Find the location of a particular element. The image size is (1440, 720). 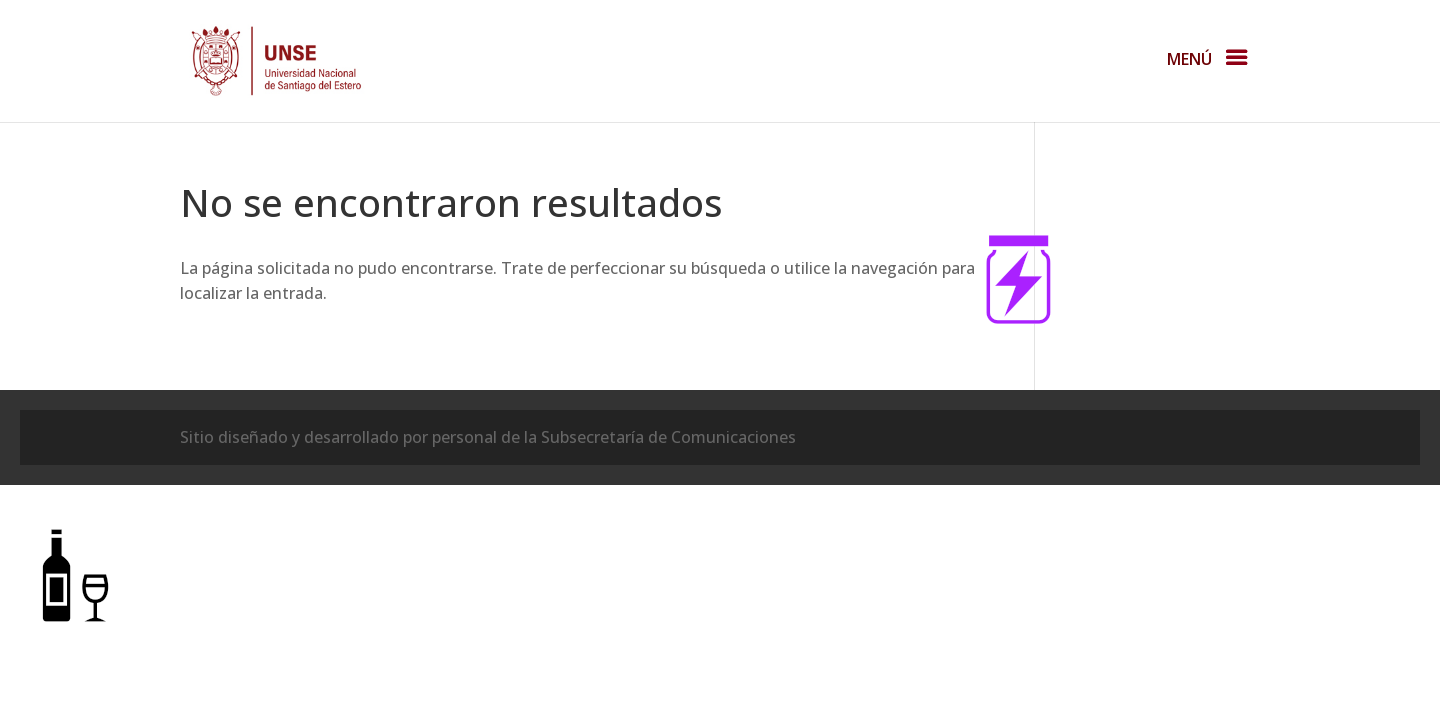

use a stored power-up or energy boost is located at coordinates (1017, 278).